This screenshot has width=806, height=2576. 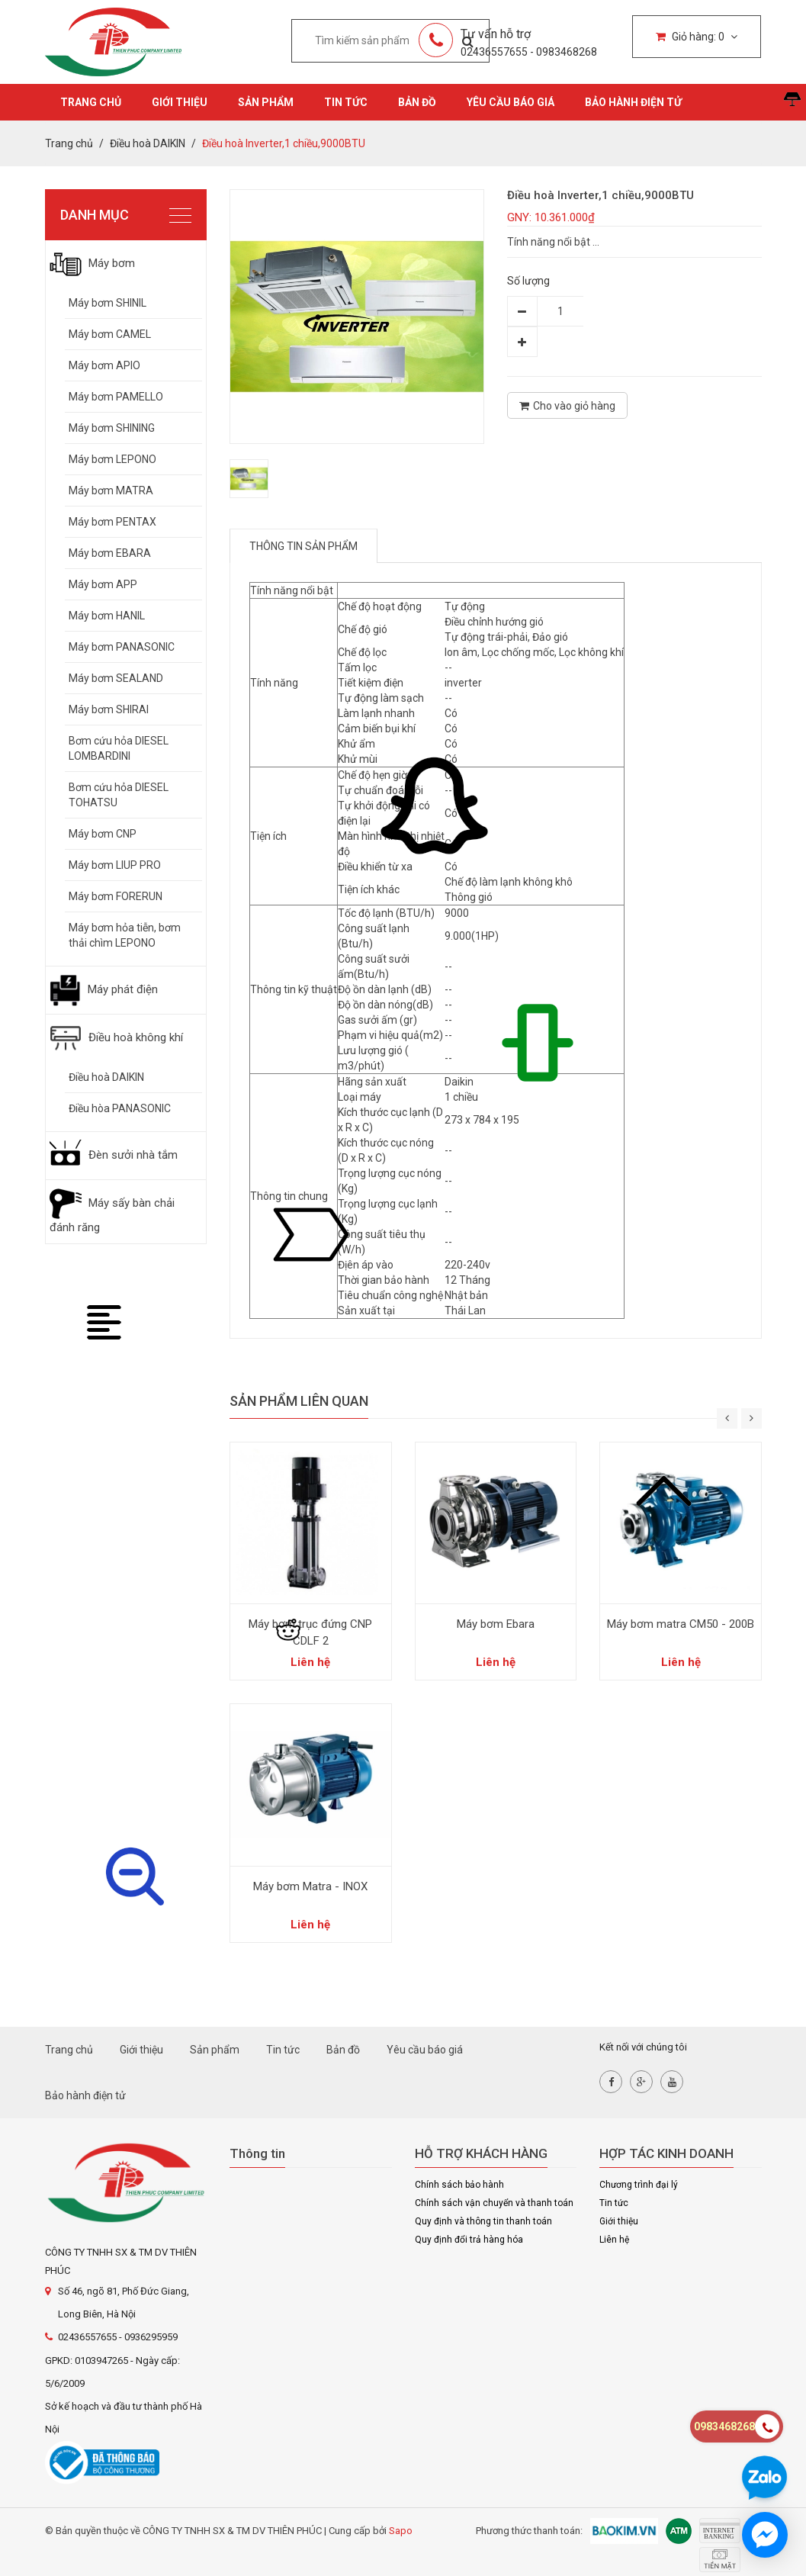 I want to click on collapse or minimize a section, so click(x=663, y=1491).